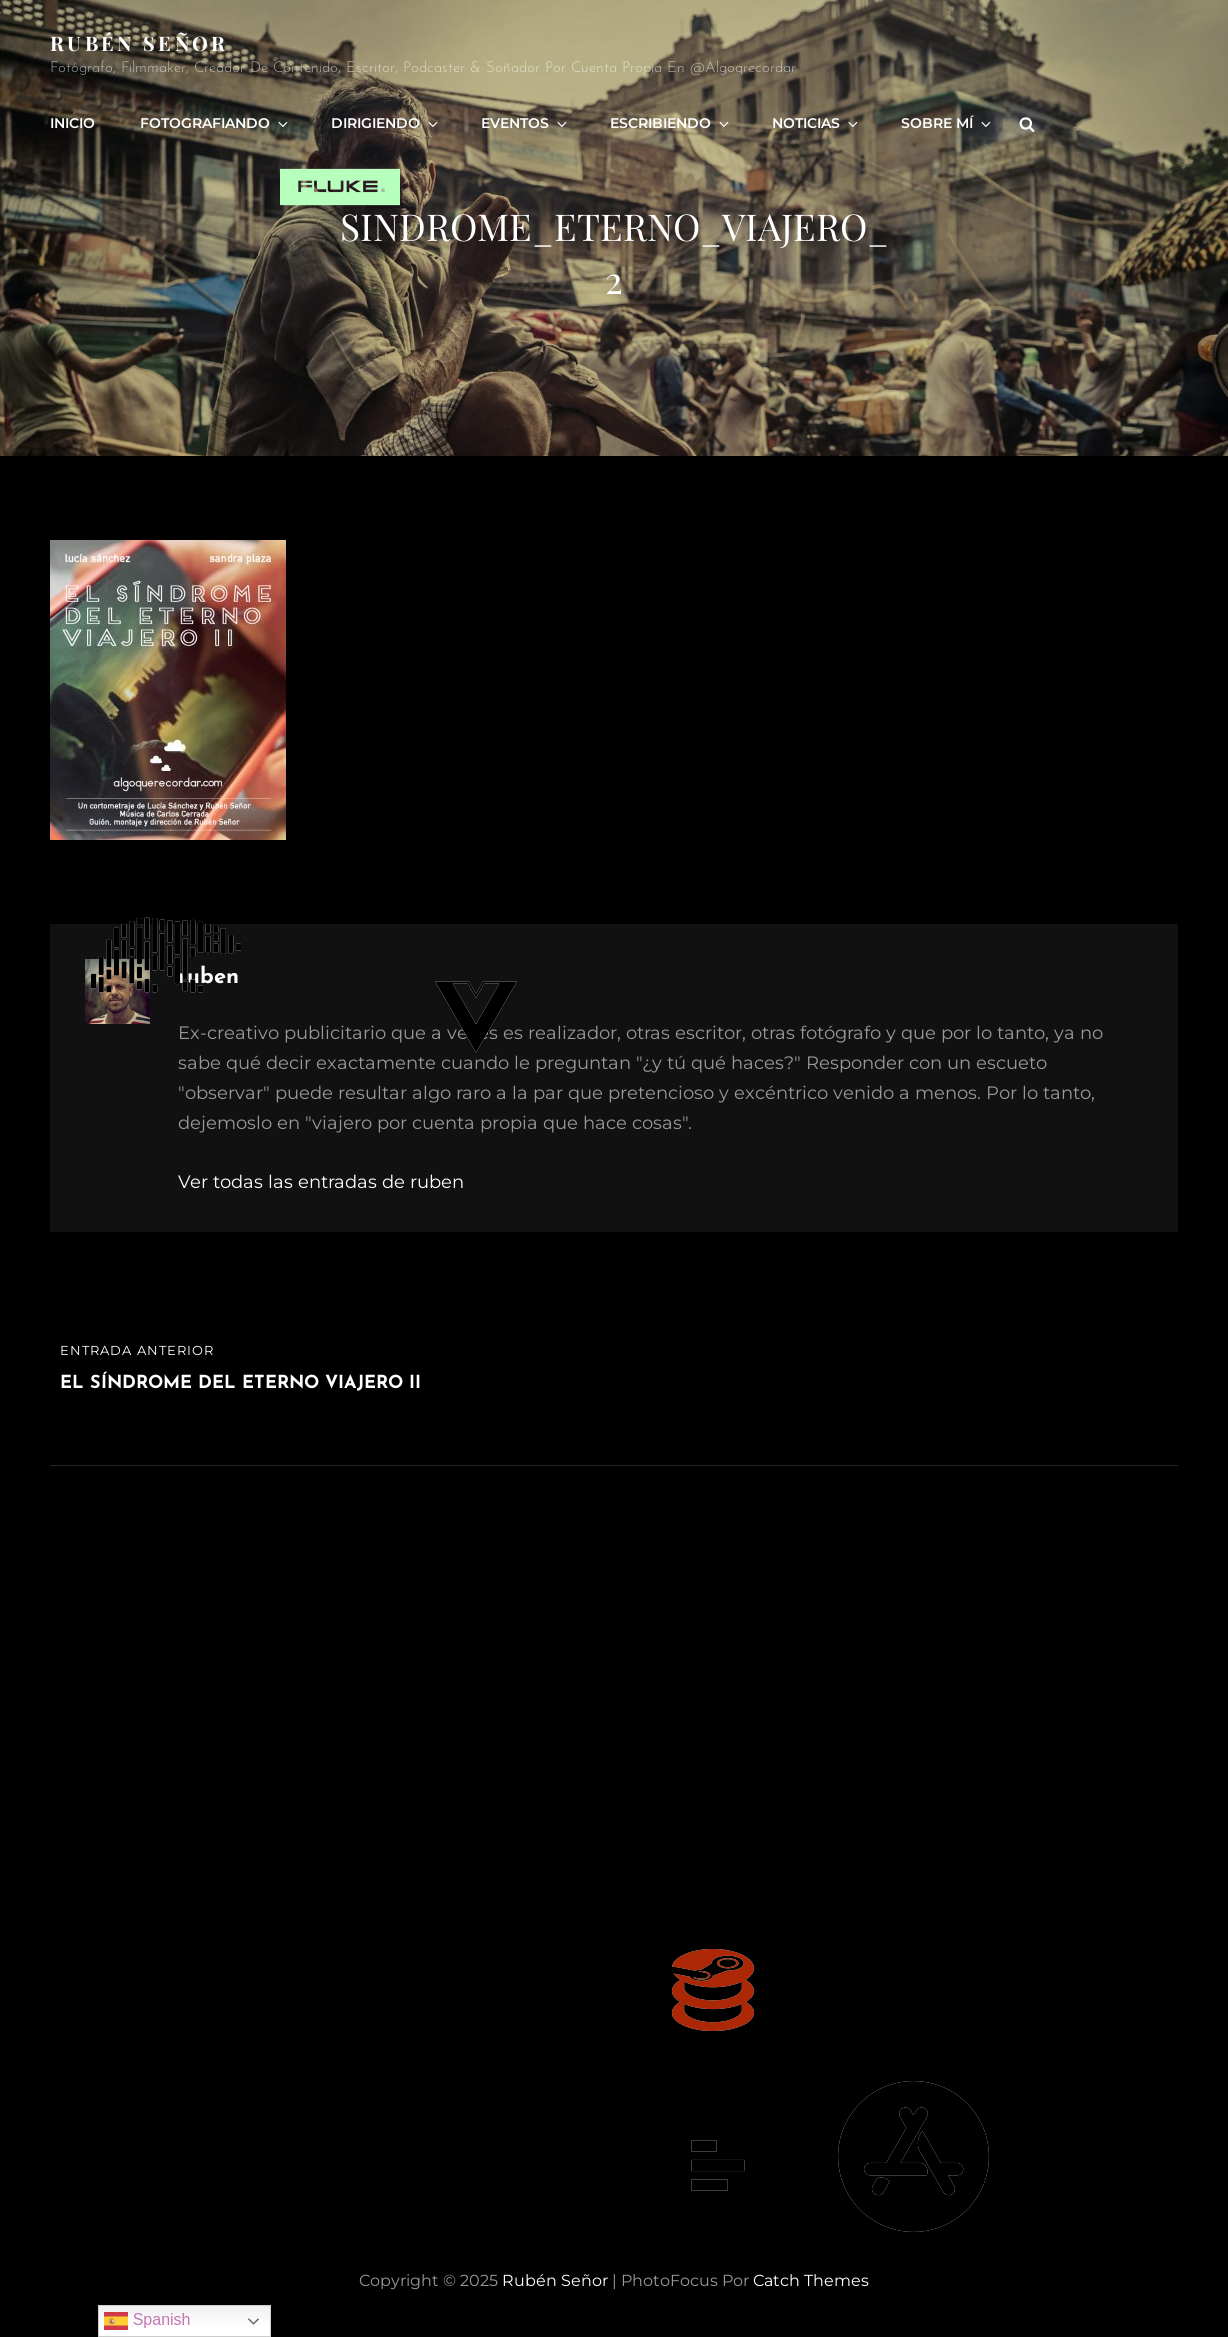 This screenshot has height=2337, width=1228. I want to click on Vue.js framework logo, so click(476, 1017).